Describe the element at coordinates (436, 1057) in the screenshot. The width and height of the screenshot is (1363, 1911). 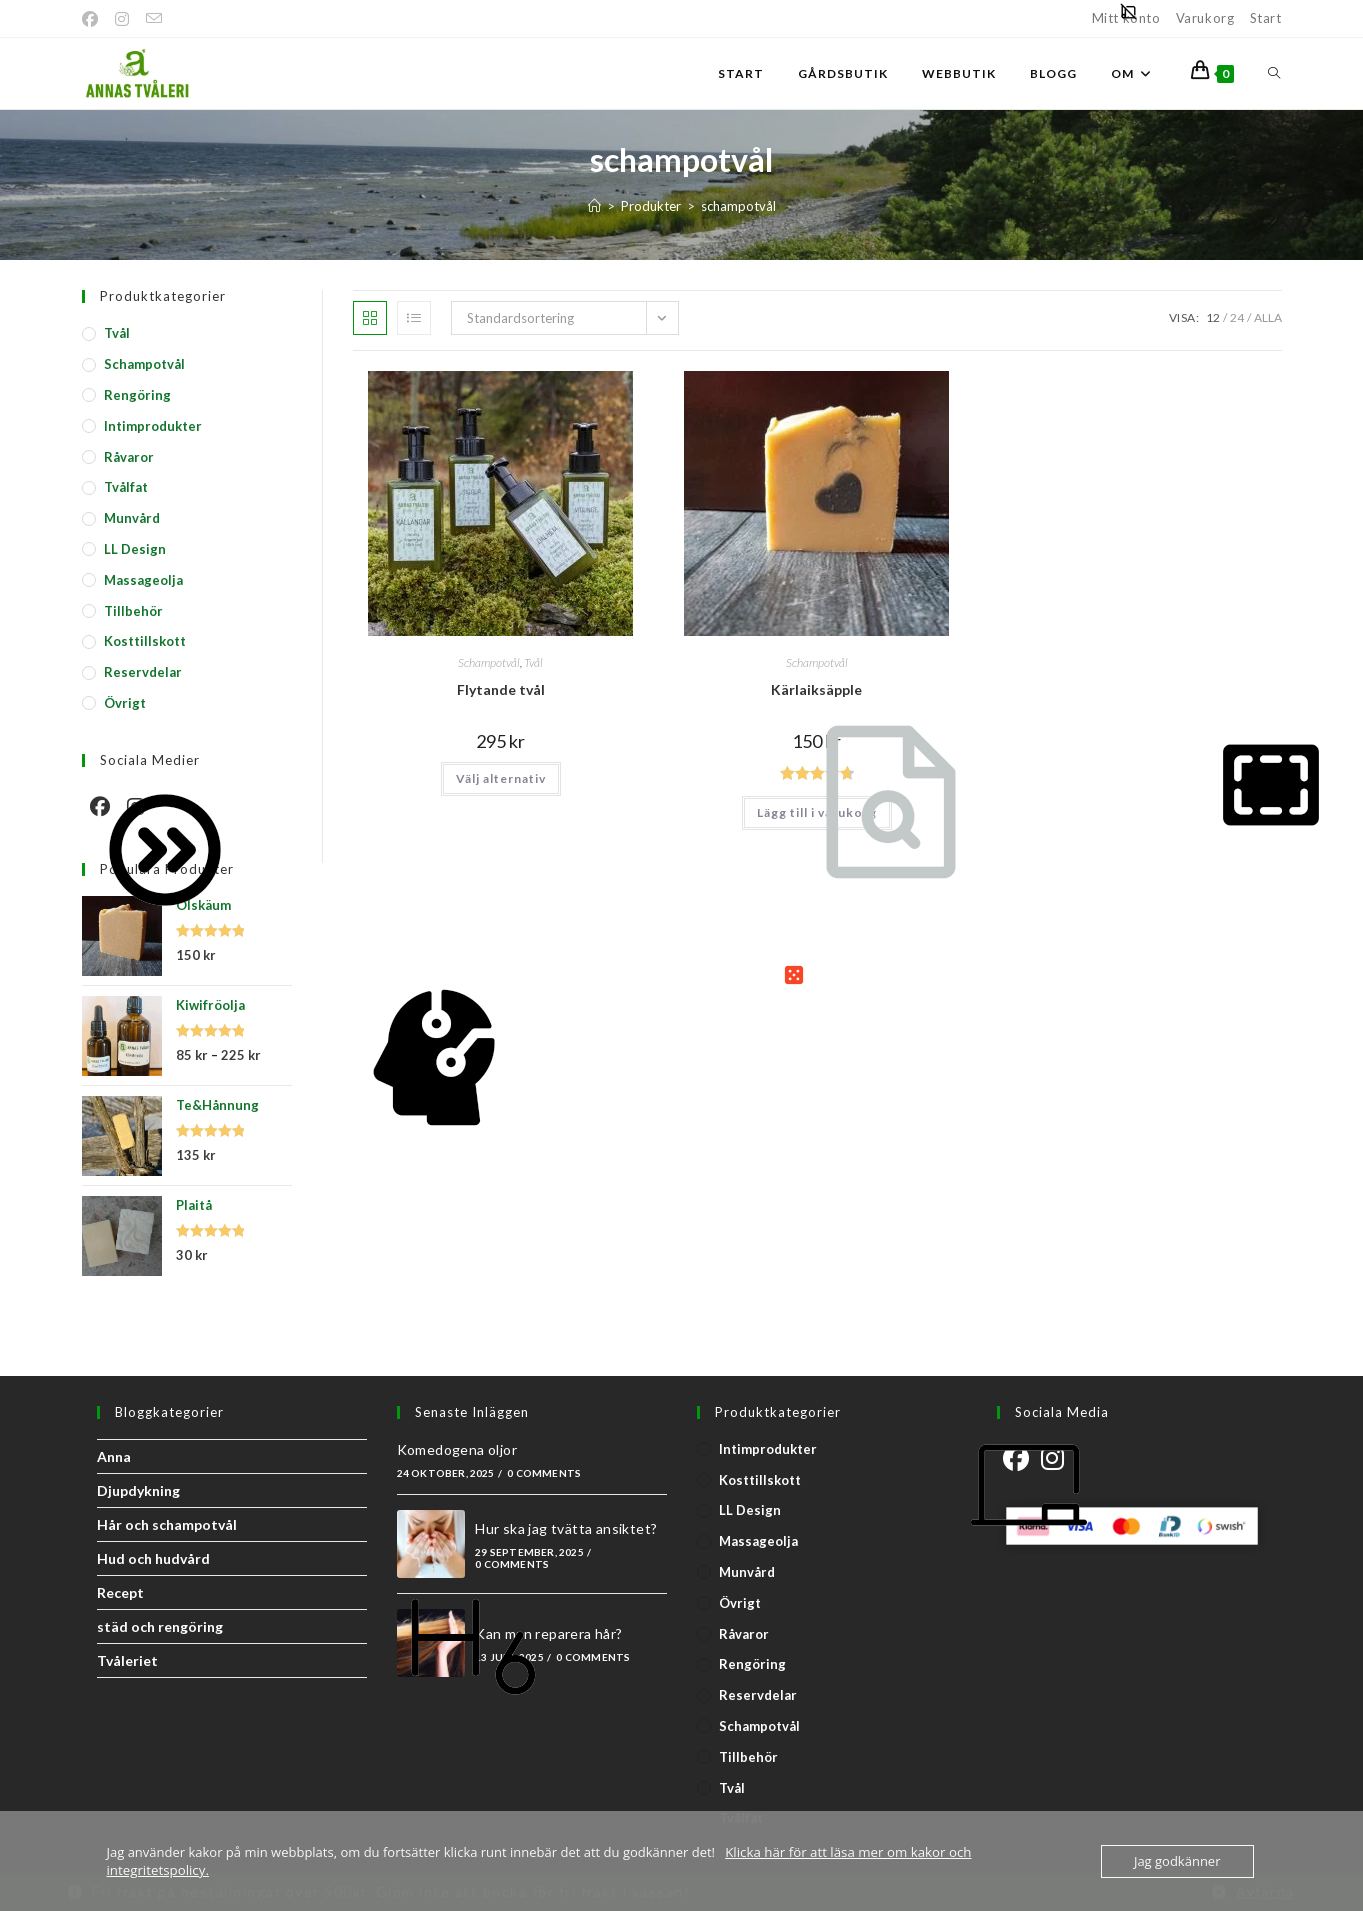
I see `access AI or machine learning features` at that location.